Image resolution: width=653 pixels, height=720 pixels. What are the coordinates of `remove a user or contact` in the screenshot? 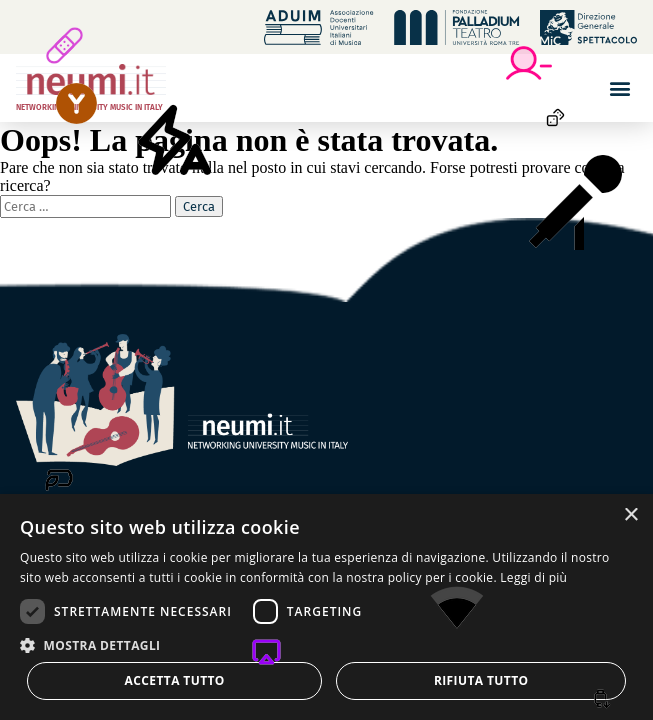 It's located at (527, 64).